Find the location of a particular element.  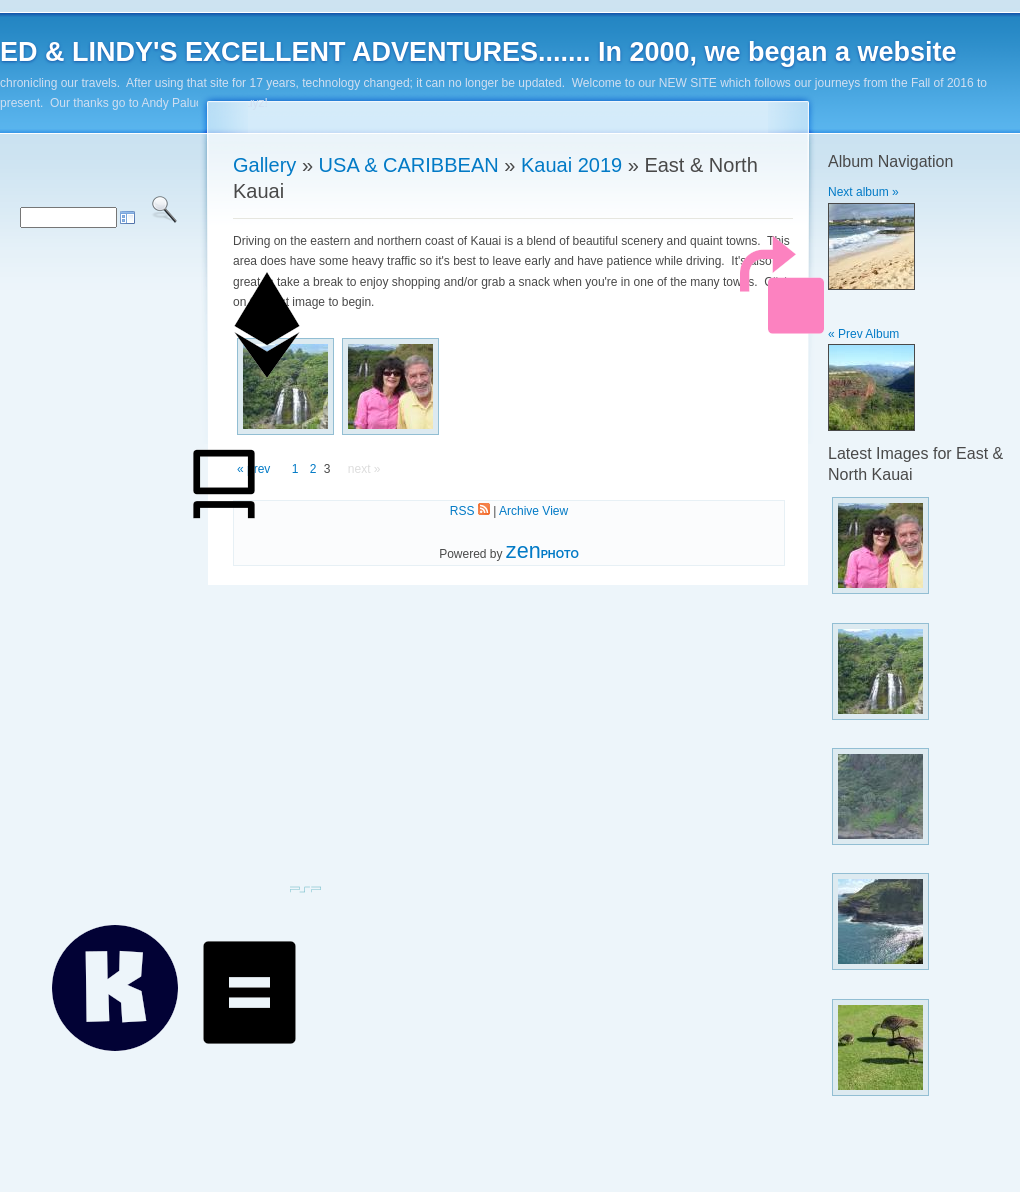

view invoice or billing details is located at coordinates (249, 992).